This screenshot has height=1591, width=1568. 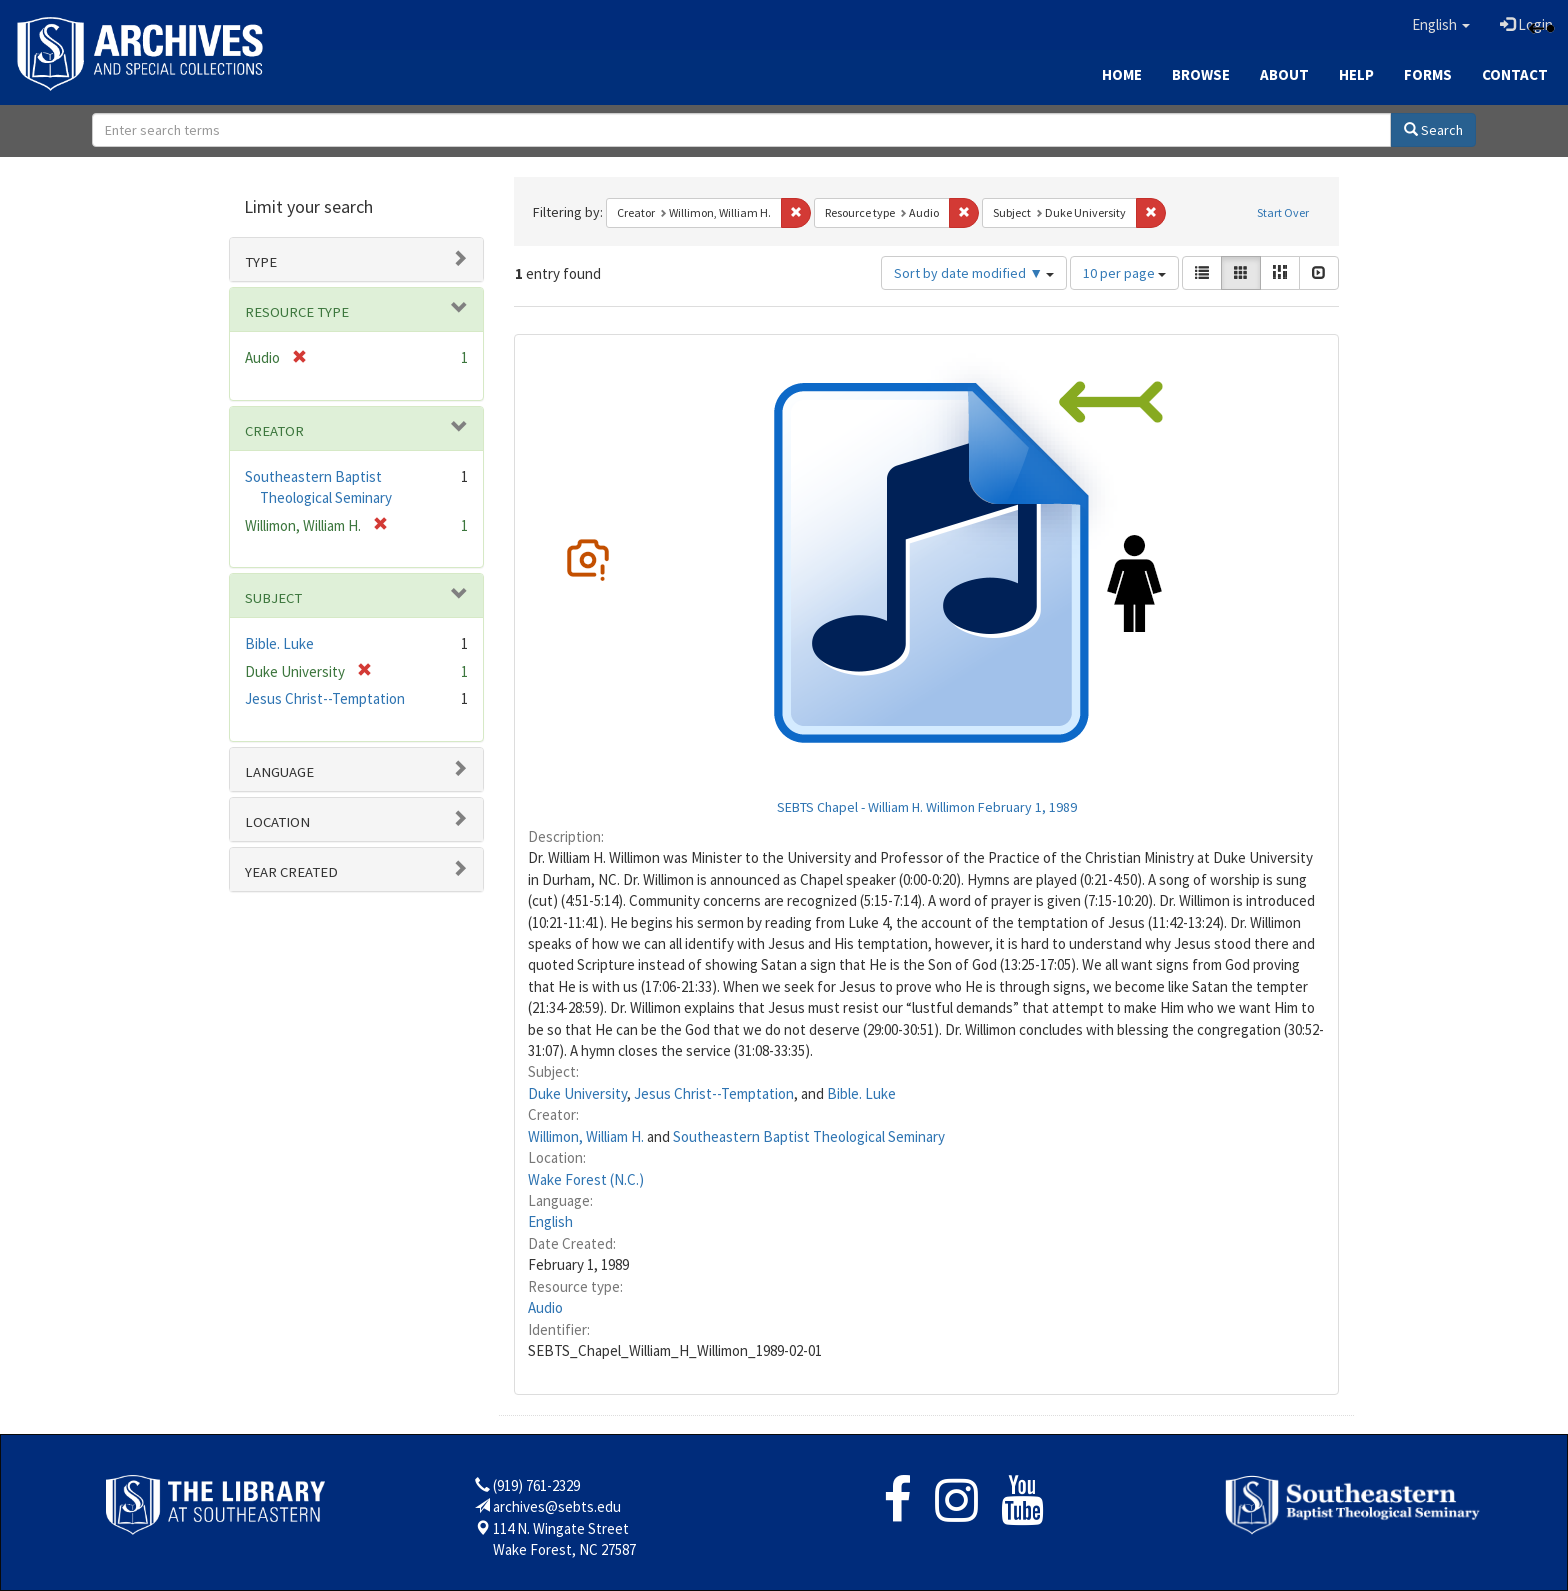 I want to click on indicates women's restroom or facilities, so click(x=1134, y=583).